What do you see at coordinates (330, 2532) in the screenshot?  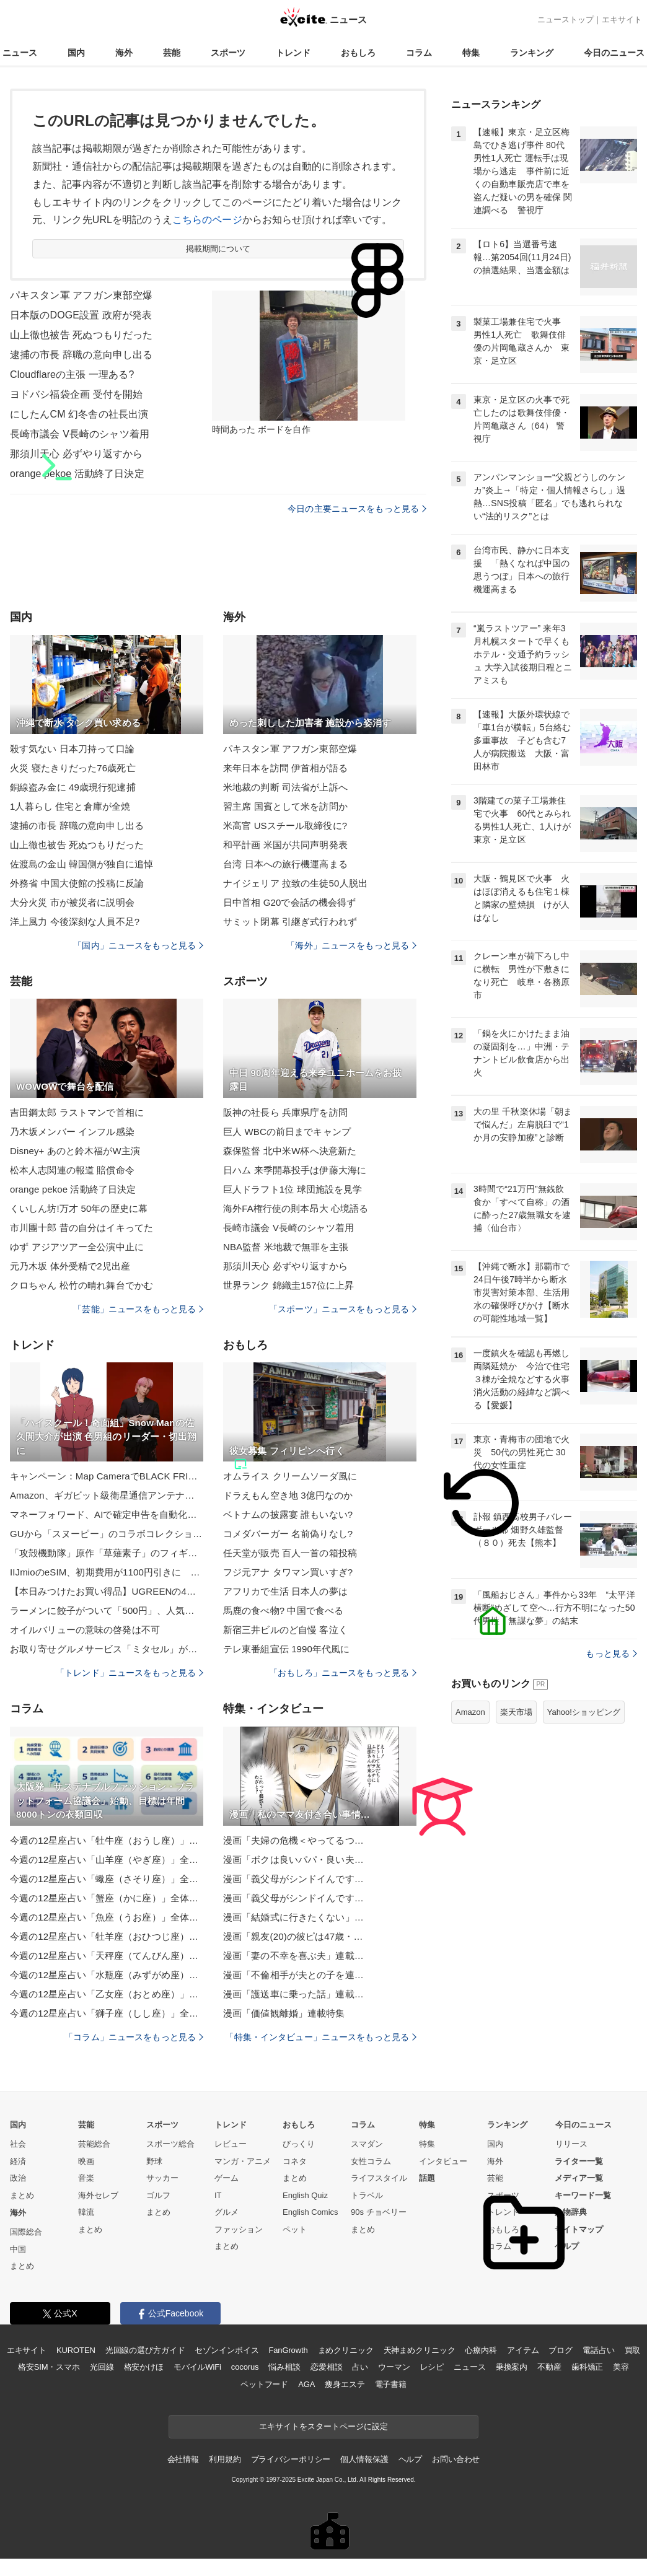 I see `navigate to school or educational institution` at bounding box center [330, 2532].